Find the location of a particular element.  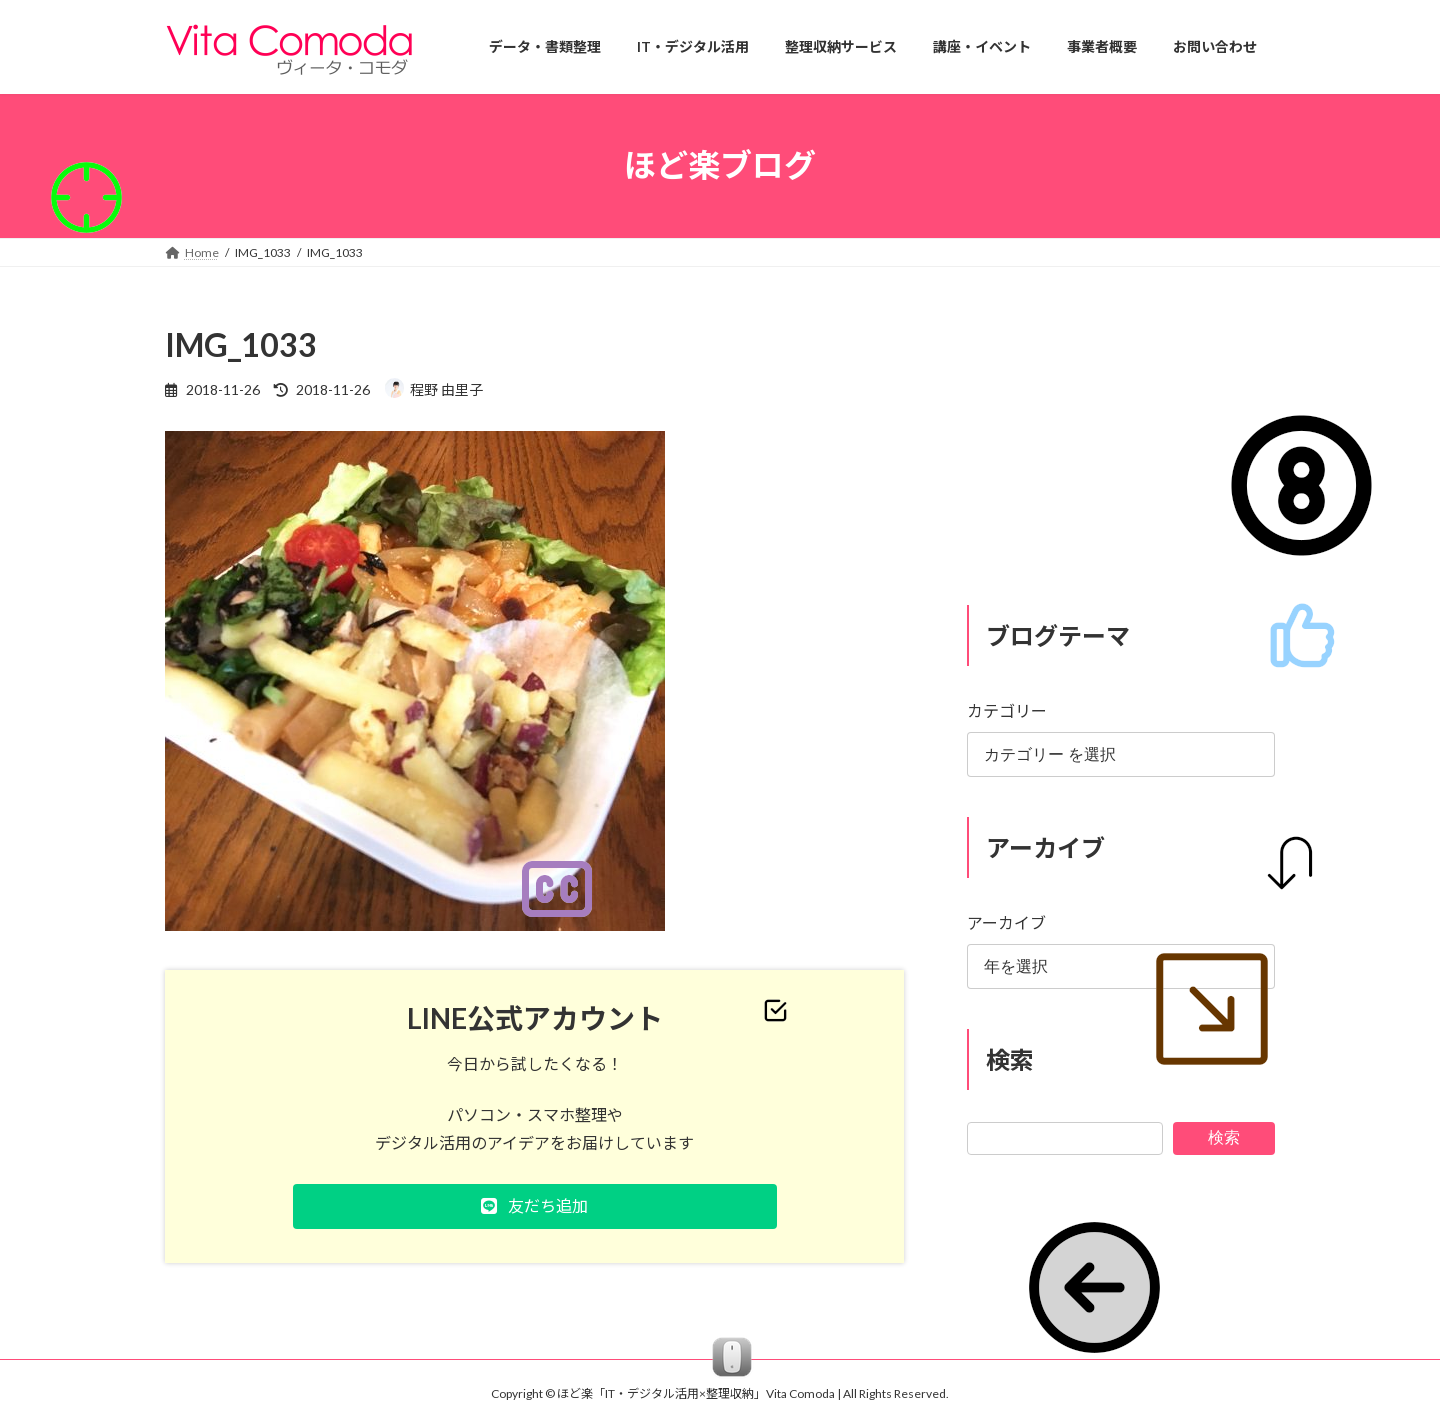

go back to the previous screen is located at coordinates (1094, 1287).